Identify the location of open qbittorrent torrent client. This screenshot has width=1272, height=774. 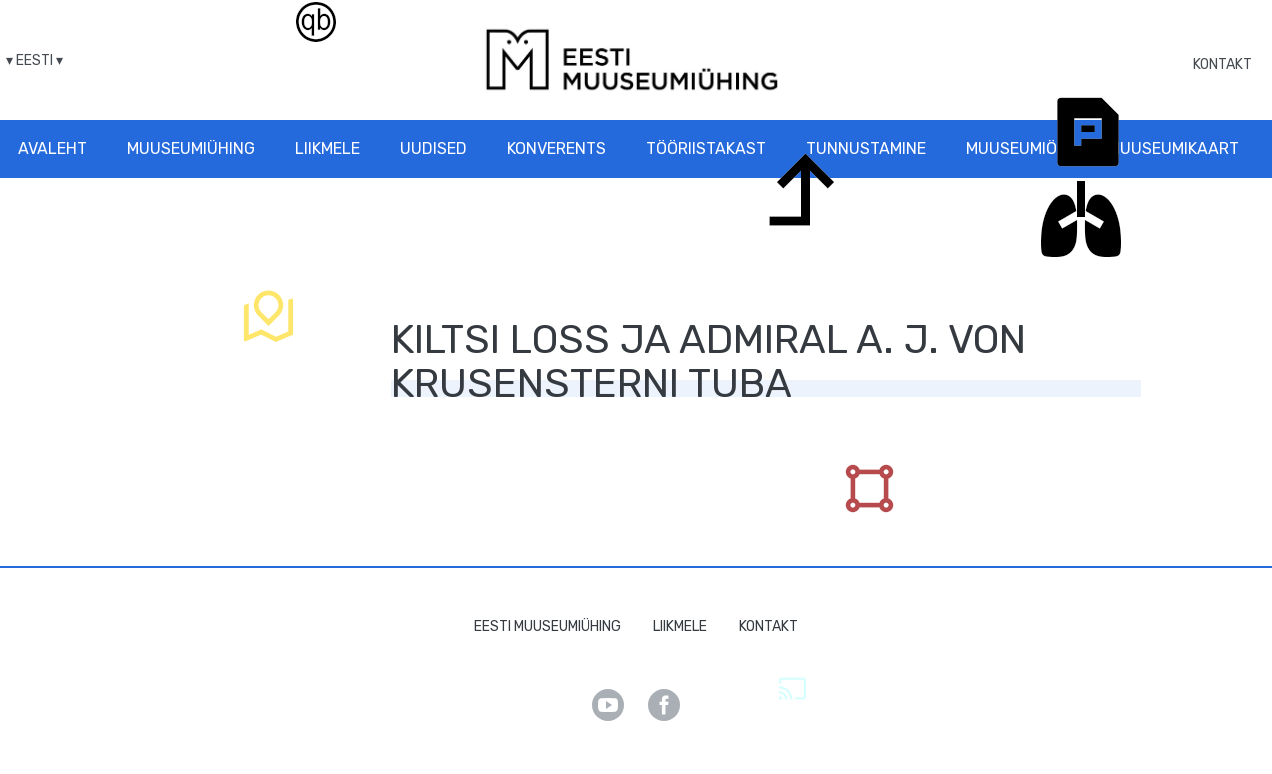
(316, 22).